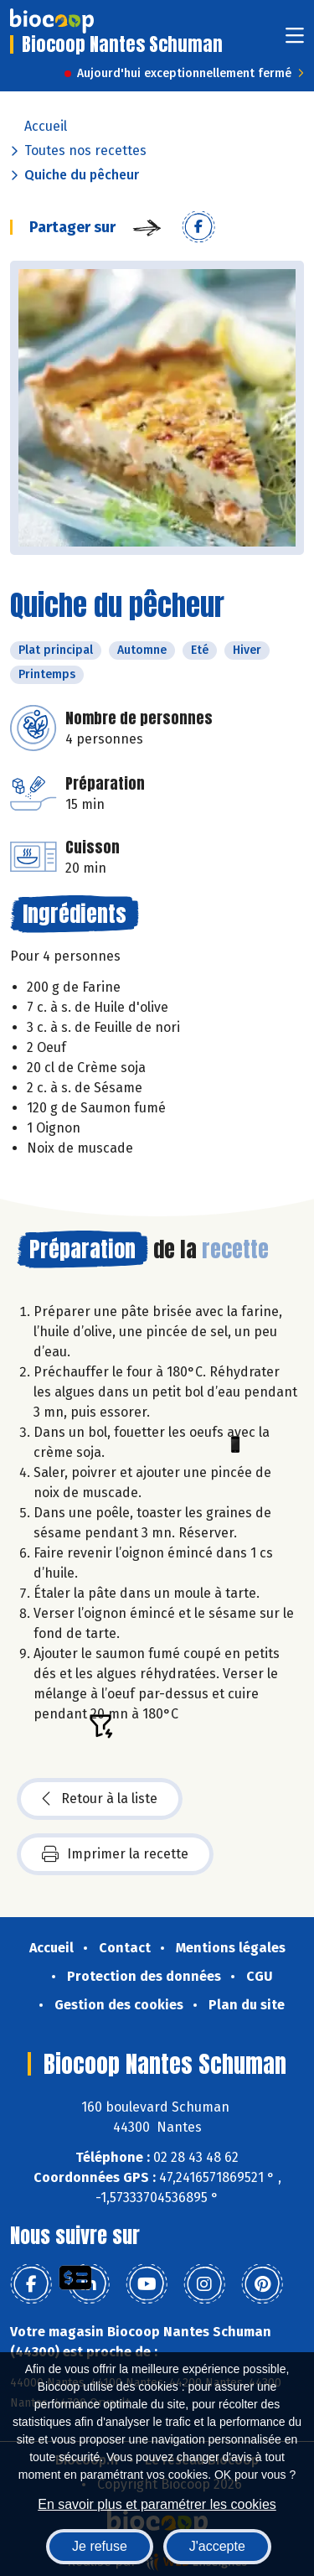 Image resolution: width=314 pixels, height=2576 pixels. Describe the element at coordinates (100, 1725) in the screenshot. I see `apply quick or instant filtering` at that location.